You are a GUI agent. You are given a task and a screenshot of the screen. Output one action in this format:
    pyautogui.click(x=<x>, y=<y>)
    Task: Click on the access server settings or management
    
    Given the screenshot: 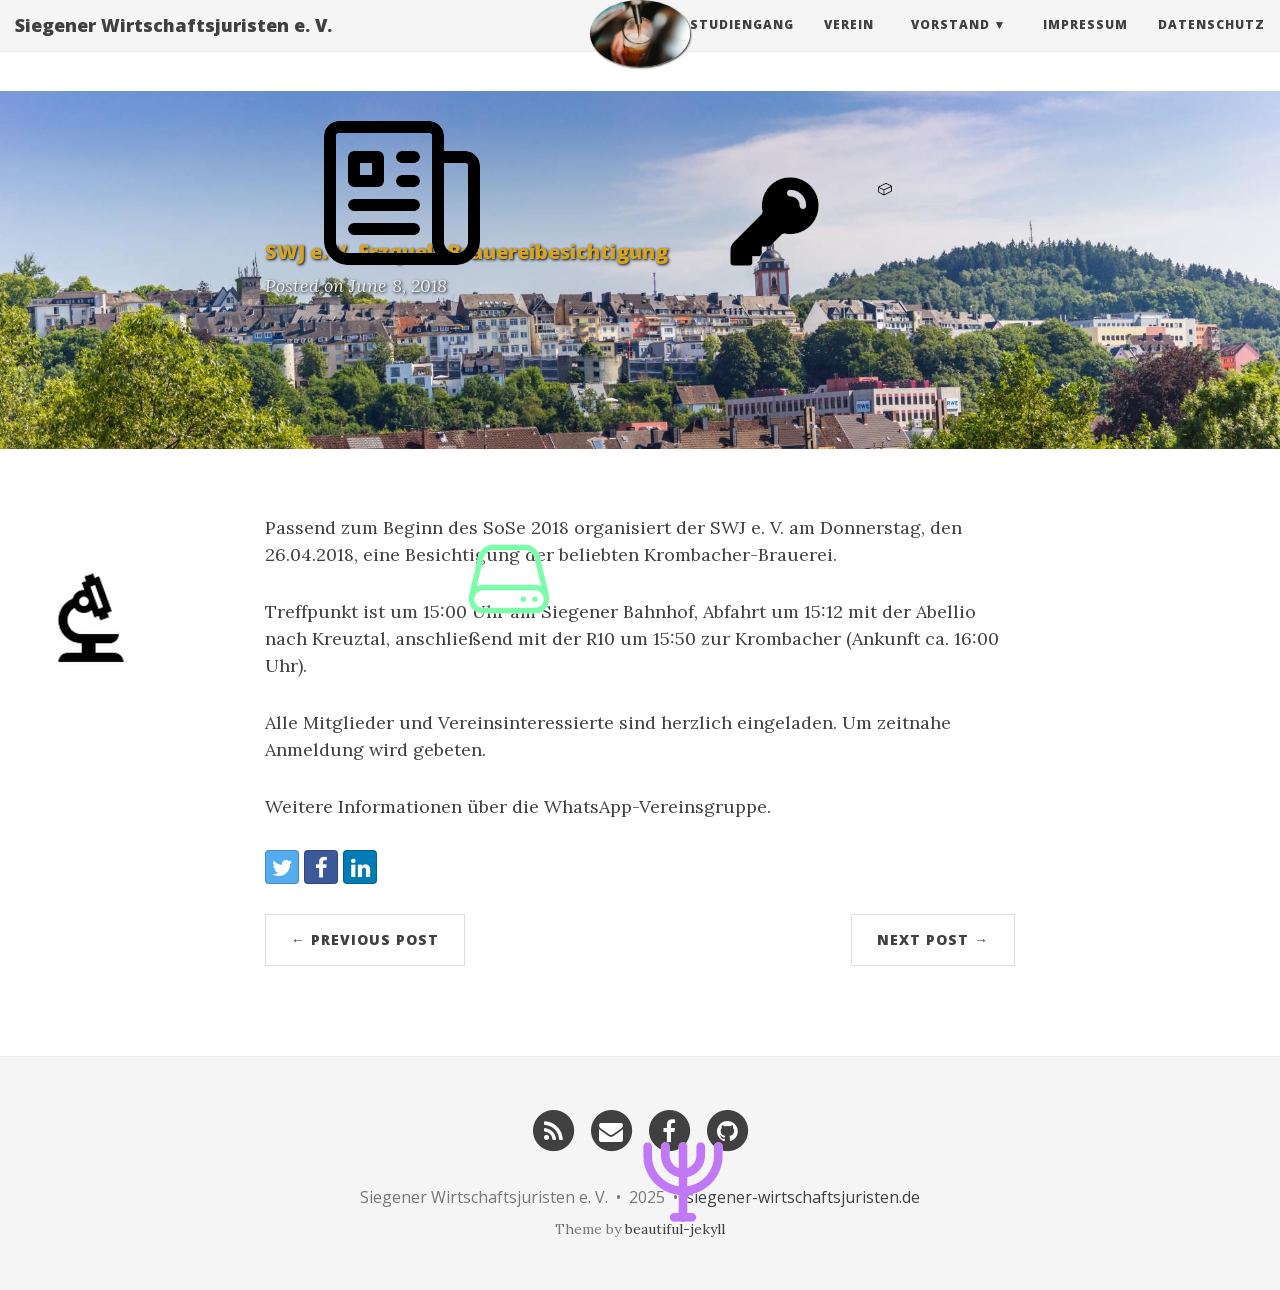 What is the action you would take?
    pyautogui.click(x=509, y=579)
    